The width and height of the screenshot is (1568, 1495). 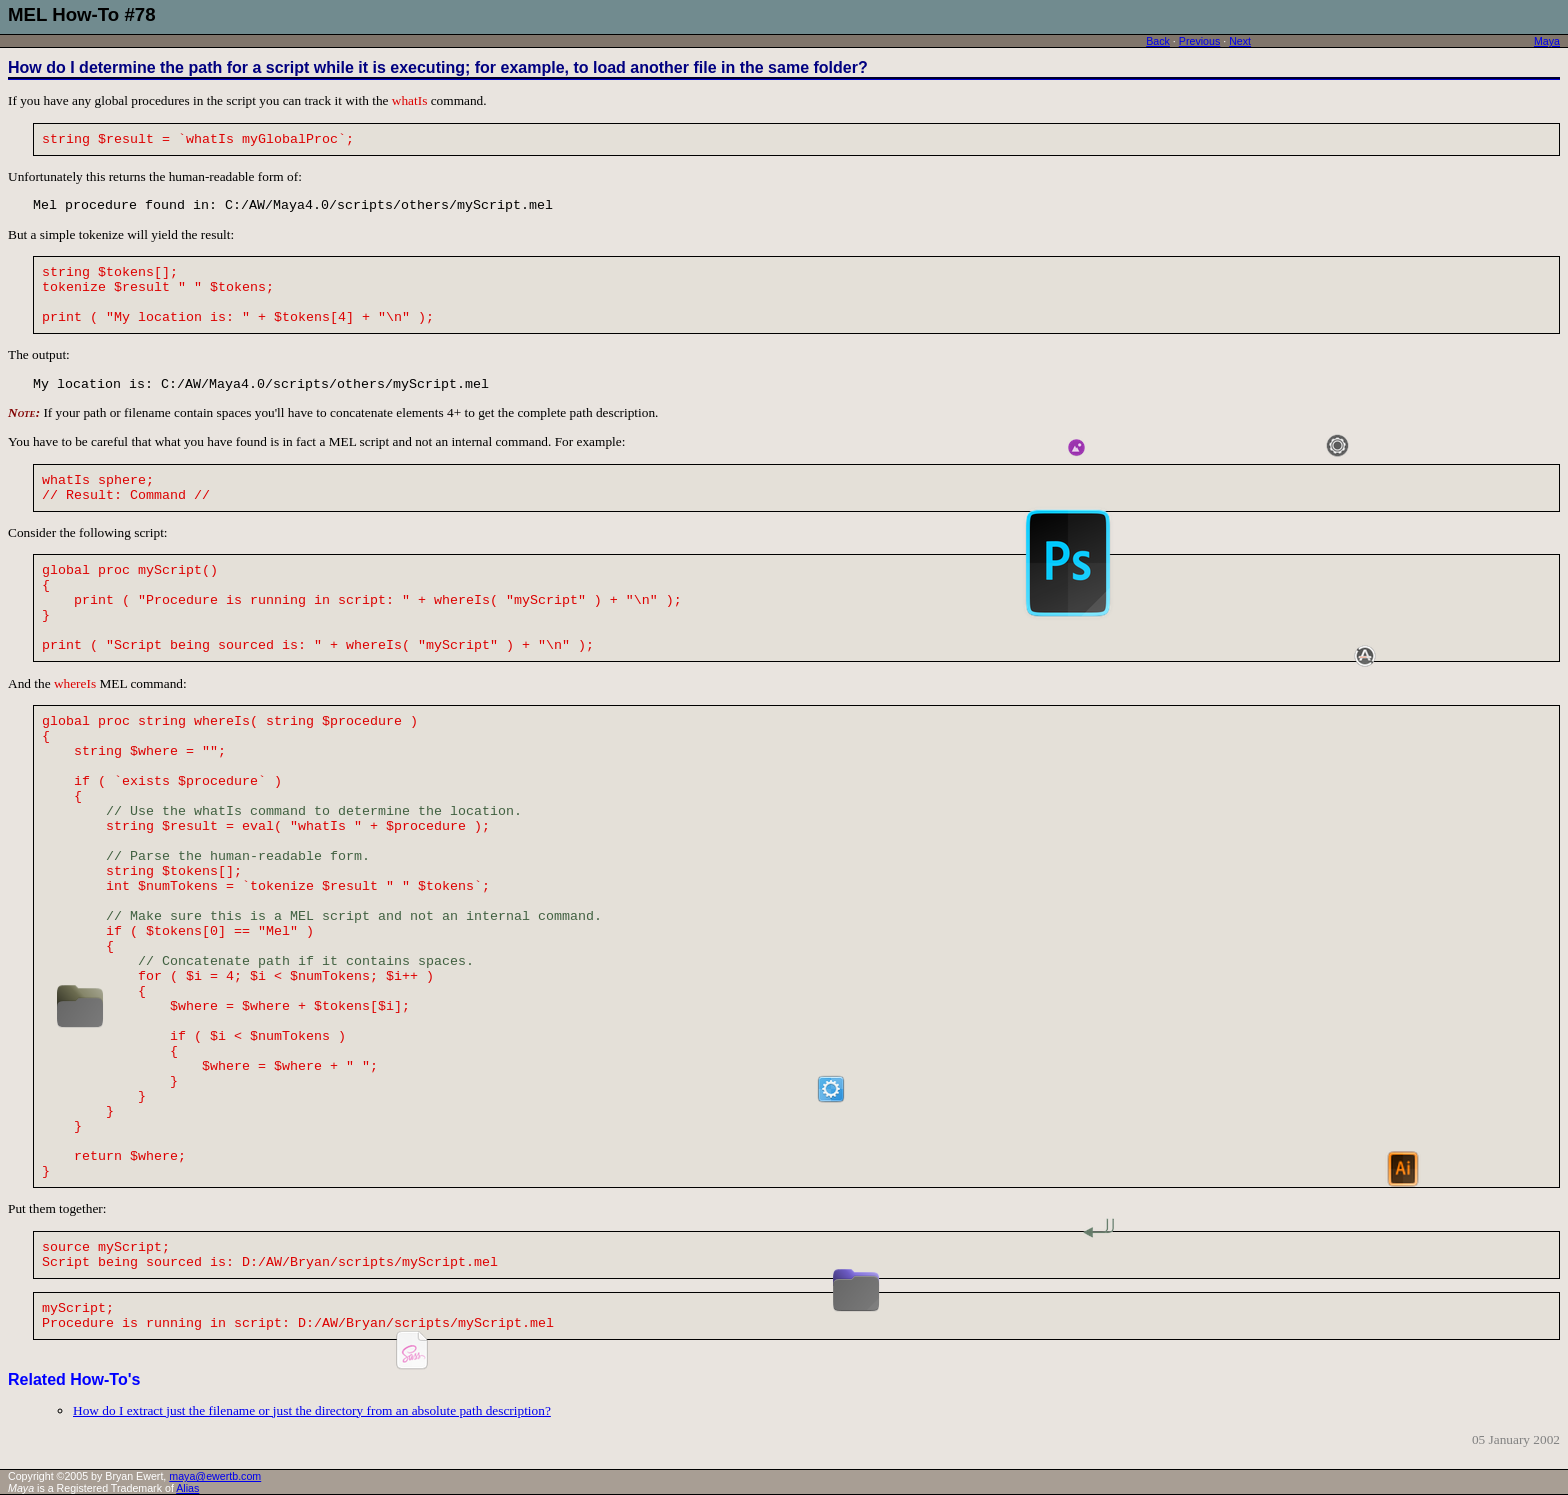 I want to click on reply to all recipients in an email thread, so click(x=1098, y=1228).